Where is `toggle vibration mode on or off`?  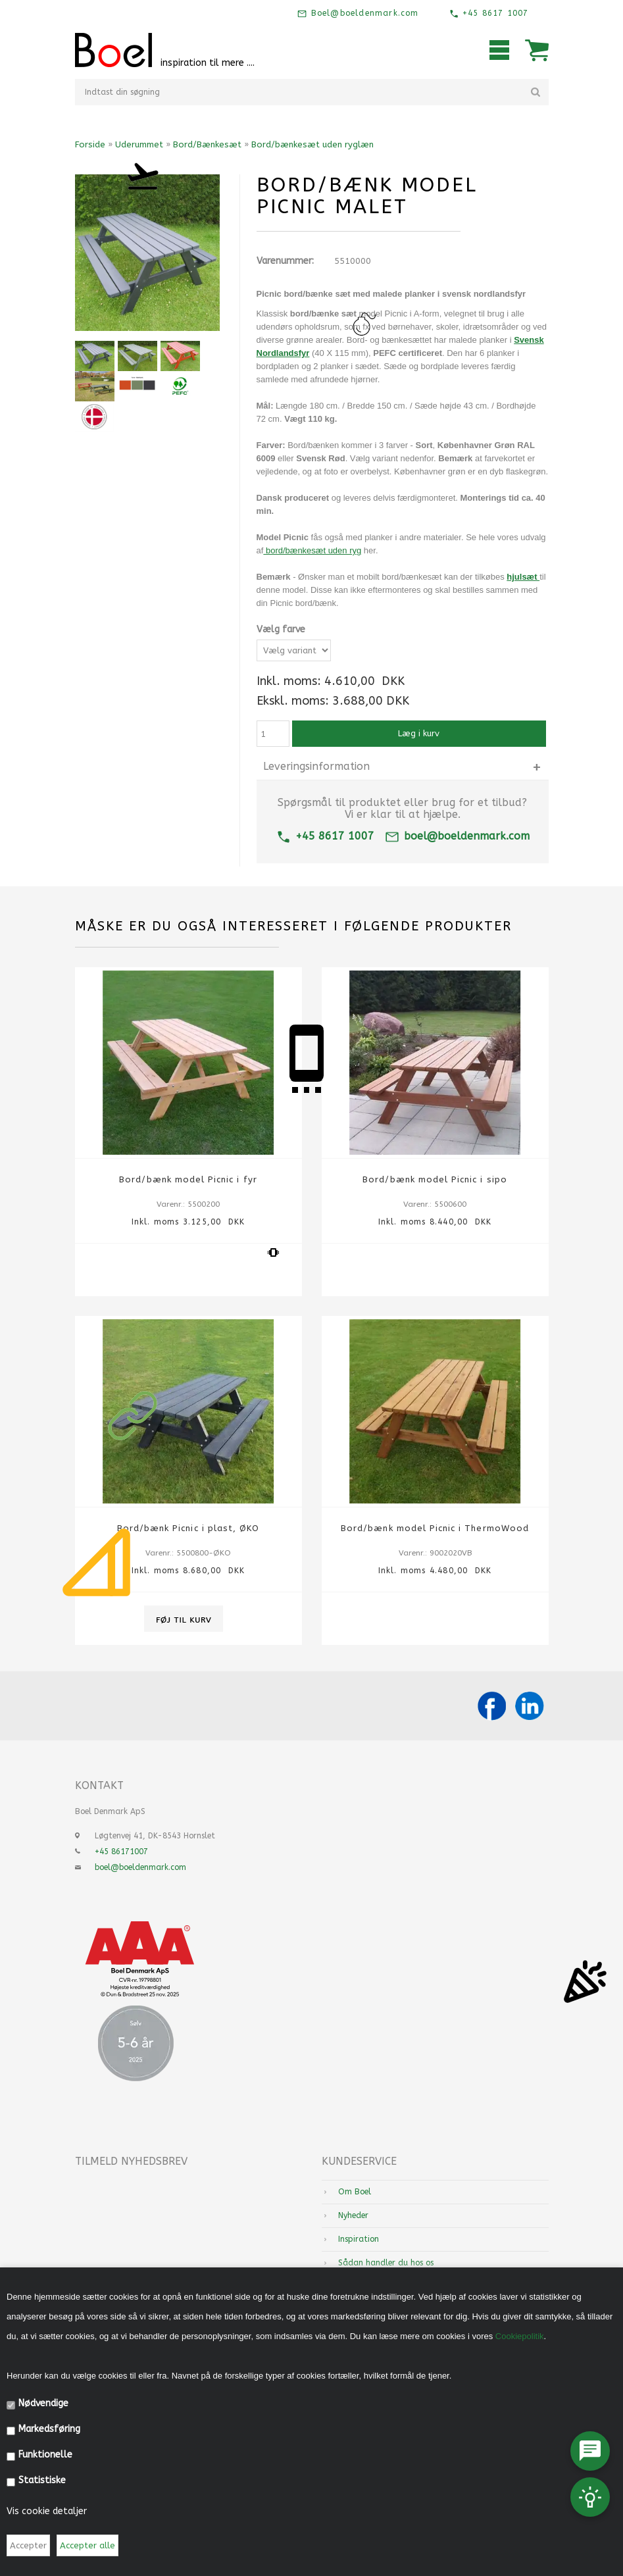 toggle vibration mode on or off is located at coordinates (273, 1252).